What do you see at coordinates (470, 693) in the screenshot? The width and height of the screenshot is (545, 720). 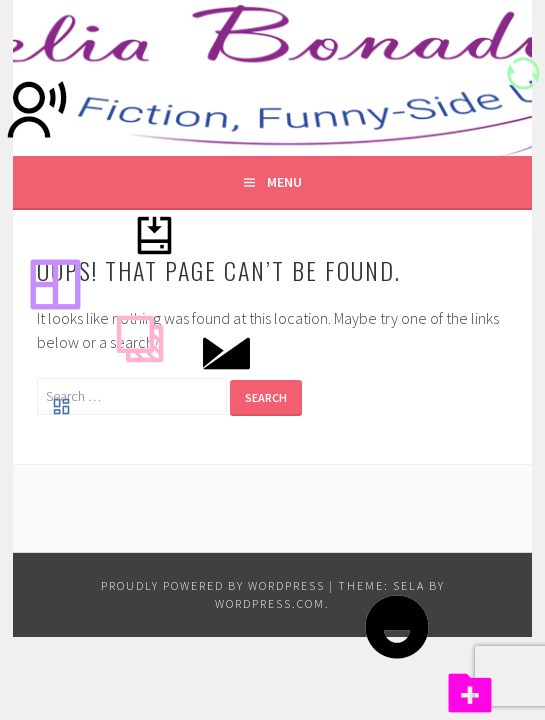 I see `create a new folder` at bounding box center [470, 693].